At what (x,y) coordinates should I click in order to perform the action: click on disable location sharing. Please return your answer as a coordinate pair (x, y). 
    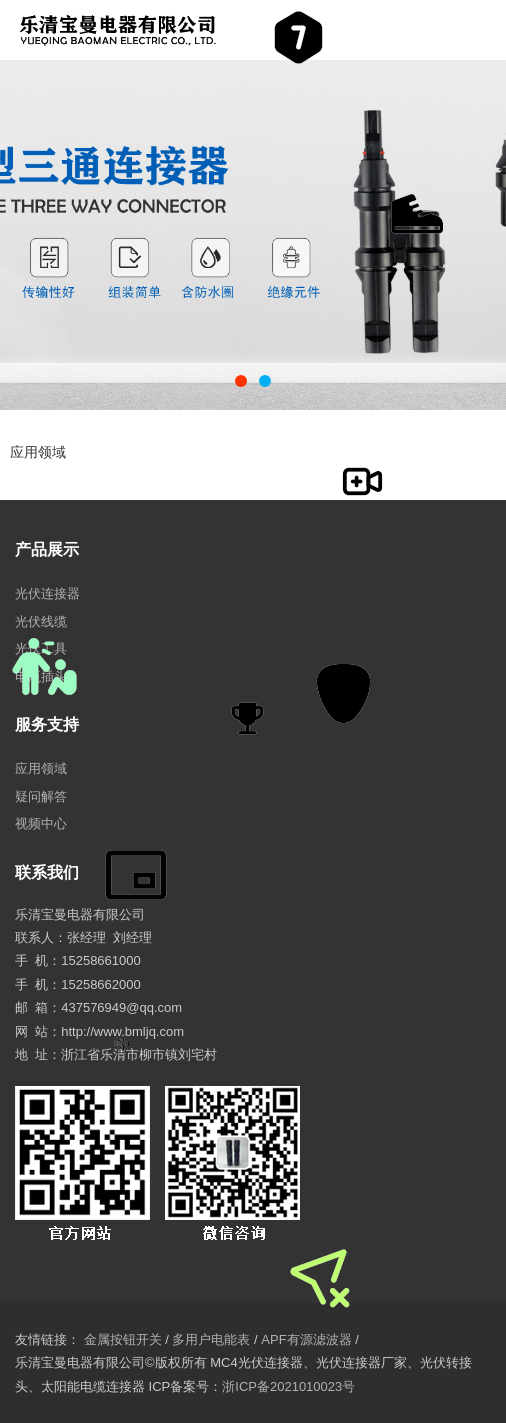
    Looking at the image, I should click on (319, 1277).